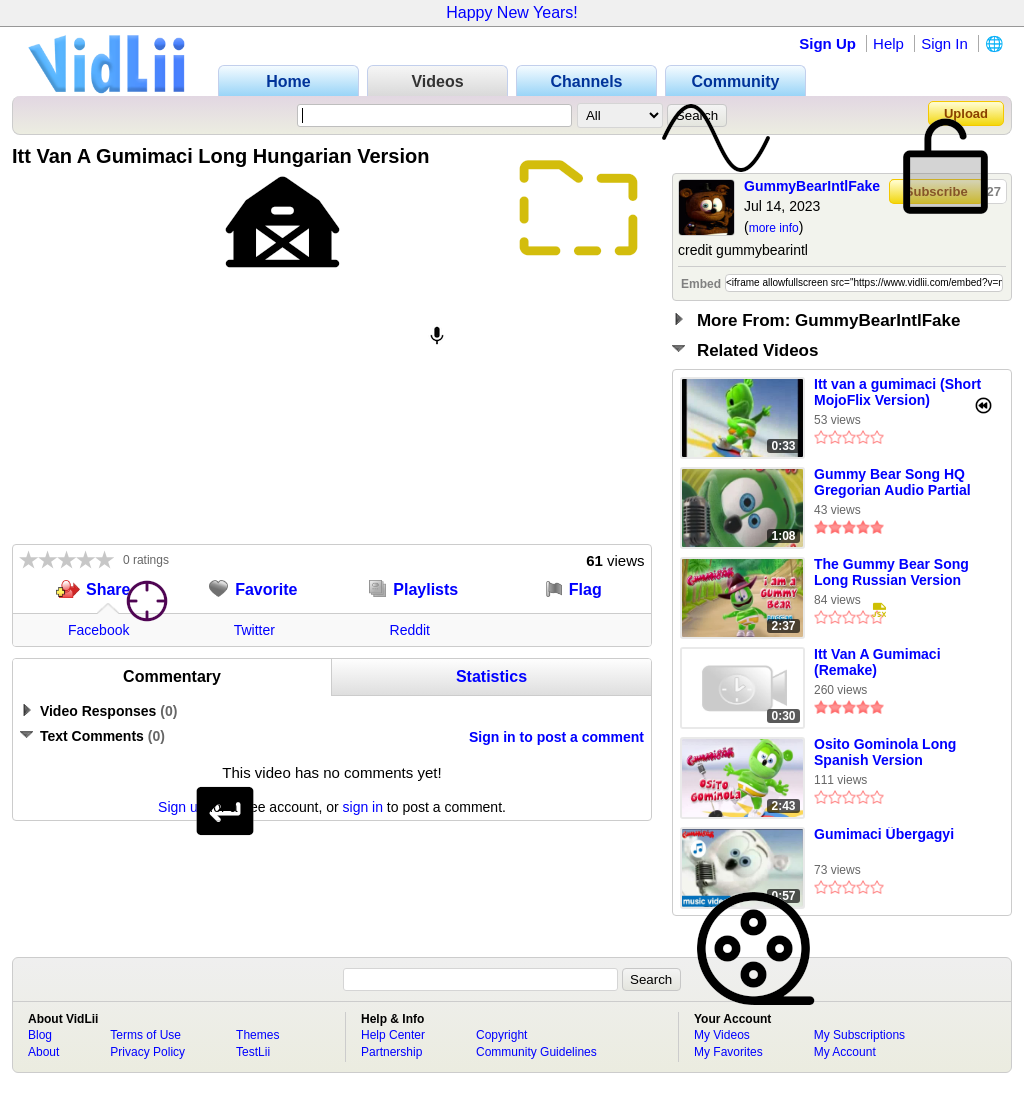 The height and width of the screenshot is (1093, 1024). Describe the element at coordinates (753, 948) in the screenshot. I see `access video or film library` at that location.